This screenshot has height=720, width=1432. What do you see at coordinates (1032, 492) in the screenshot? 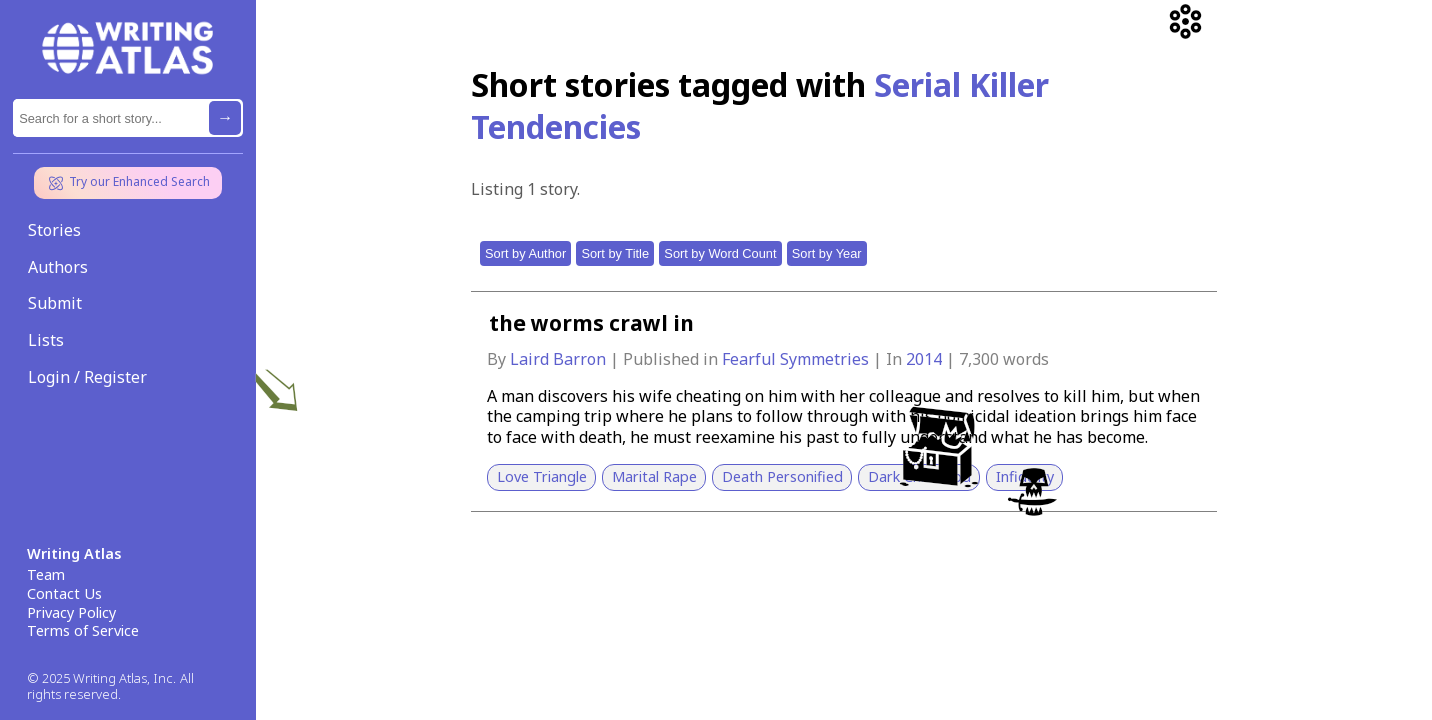
I see `indicates a critical hit or bite attack ability` at bounding box center [1032, 492].